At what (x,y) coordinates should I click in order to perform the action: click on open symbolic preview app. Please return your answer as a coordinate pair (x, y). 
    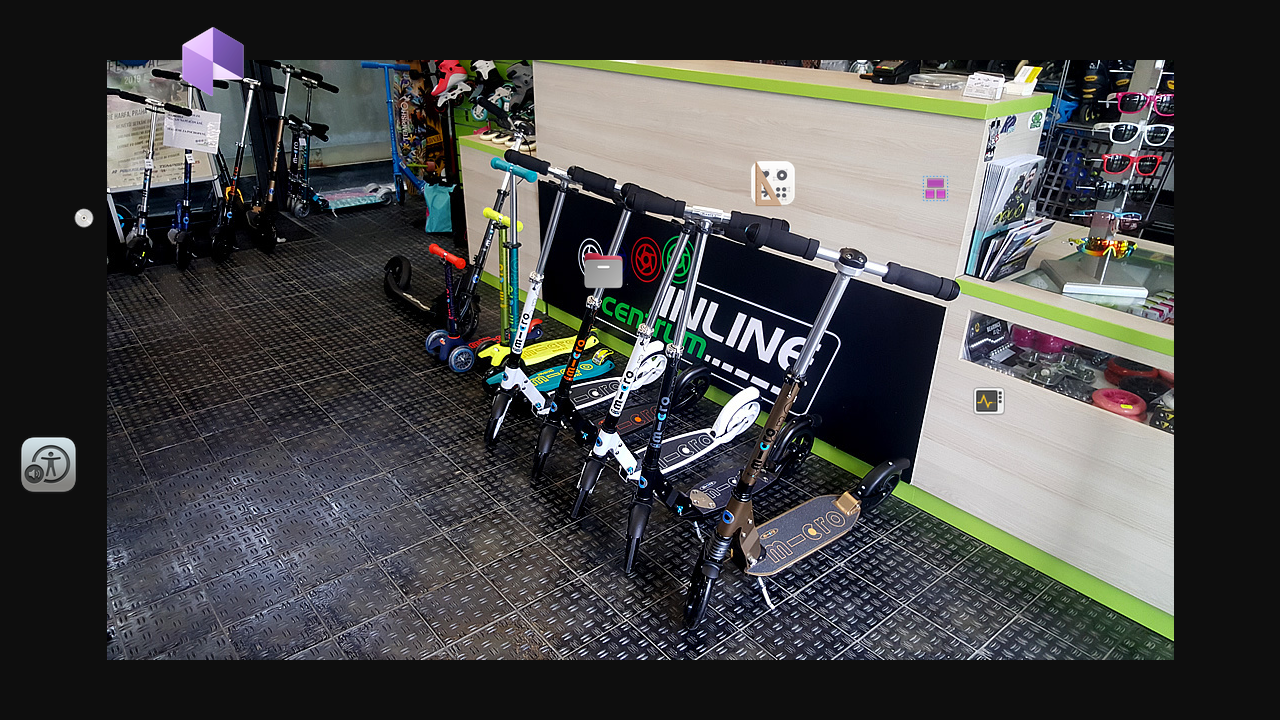
    Looking at the image, I should click on (773, 183).